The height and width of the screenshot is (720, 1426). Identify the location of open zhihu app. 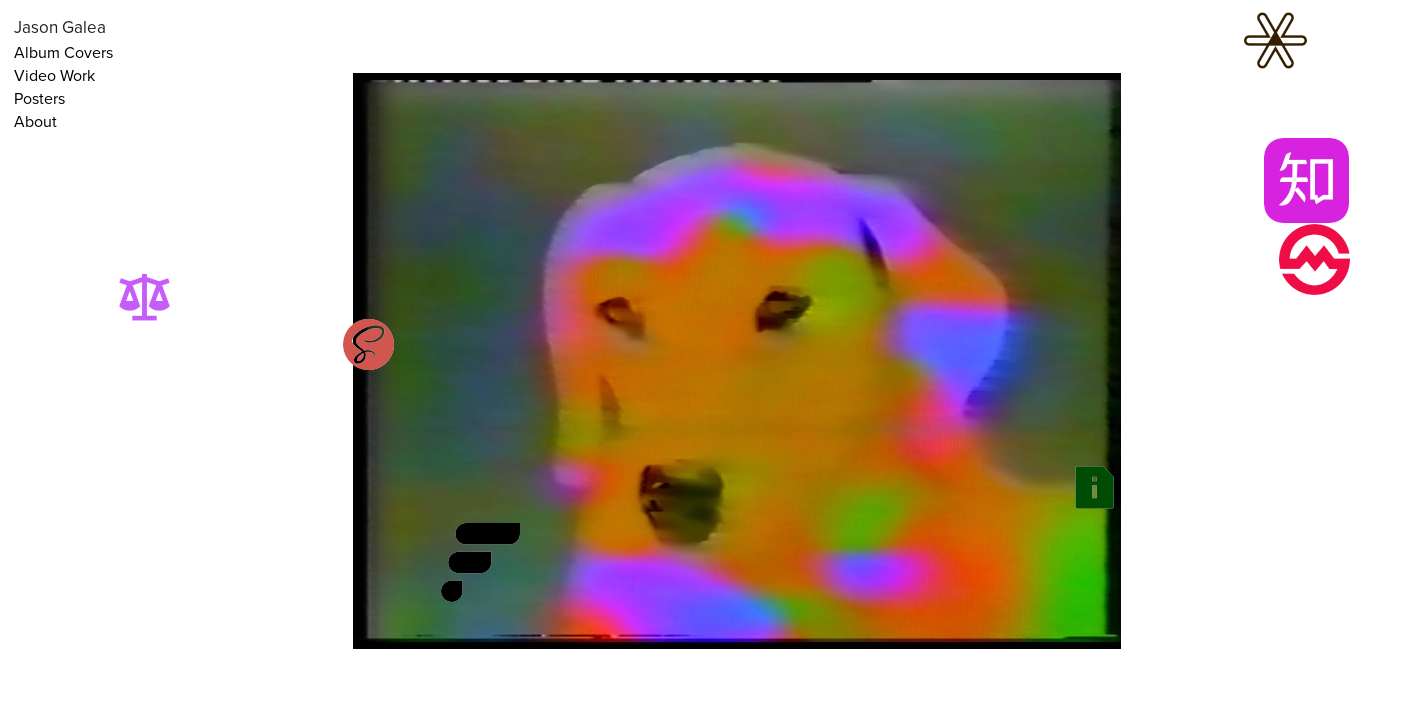
(1306, 180).